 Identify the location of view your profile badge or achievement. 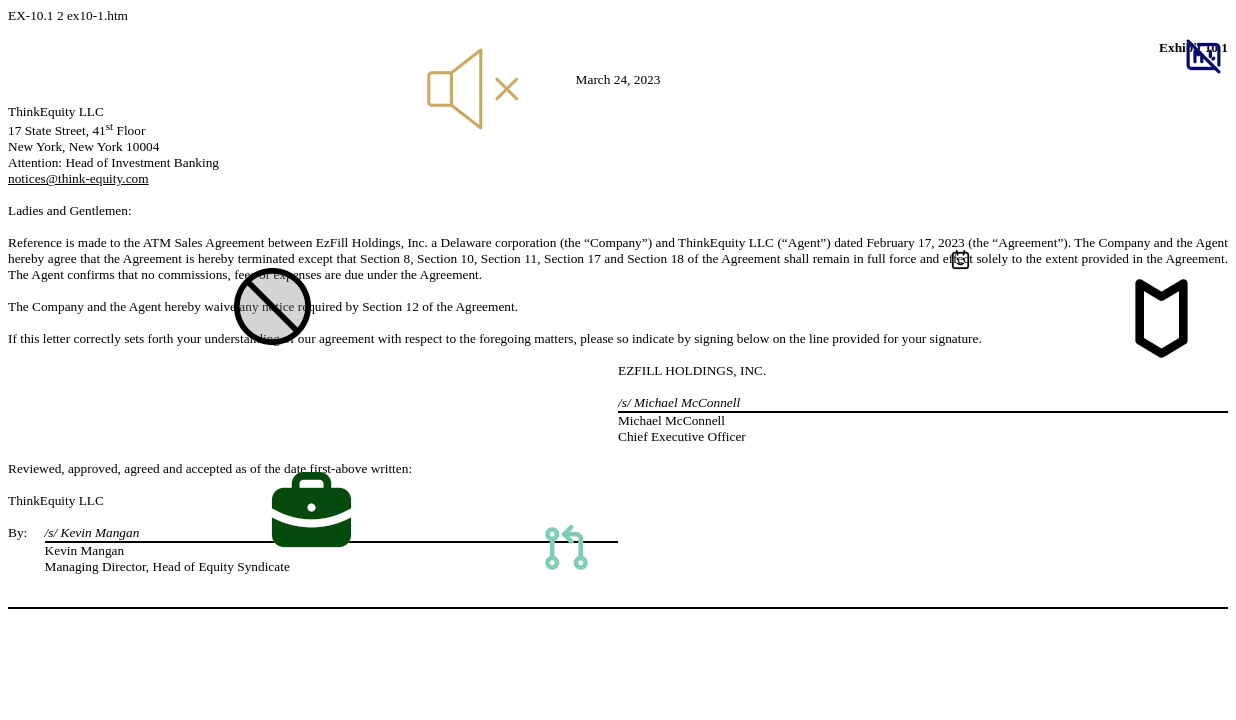
(1161, 318).